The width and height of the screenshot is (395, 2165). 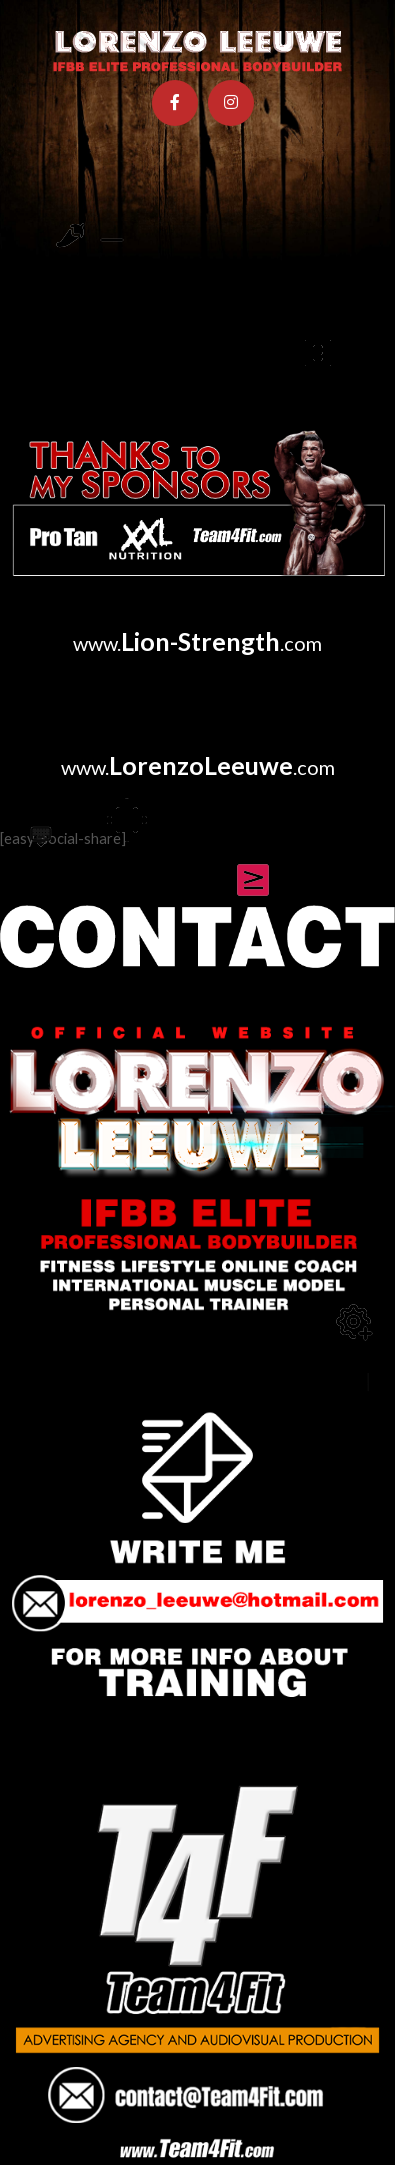 I want to click on greater than or equal to mathematical operator, so click(x=253, y=880).